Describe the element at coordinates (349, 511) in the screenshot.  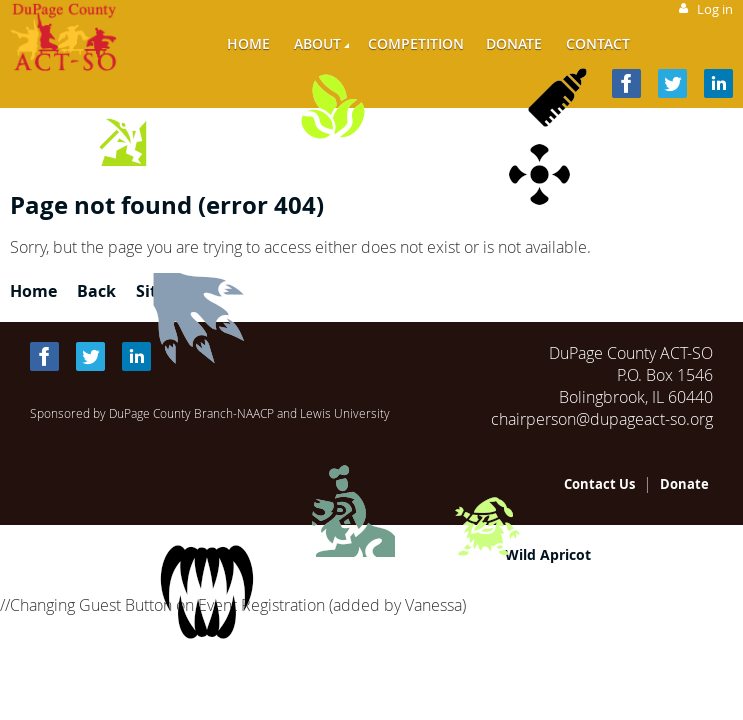
I see `strength tarot card icon` at that location.